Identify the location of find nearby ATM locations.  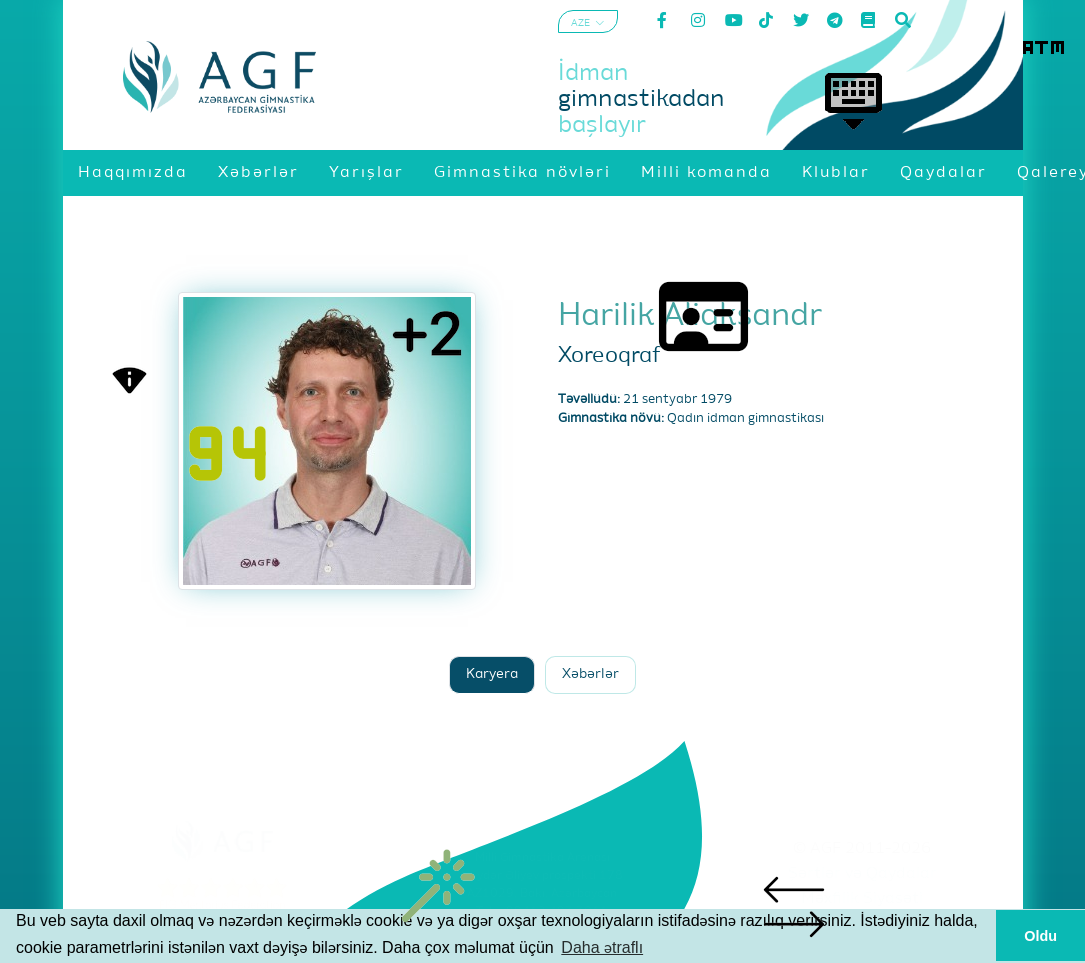
(1043, 47).